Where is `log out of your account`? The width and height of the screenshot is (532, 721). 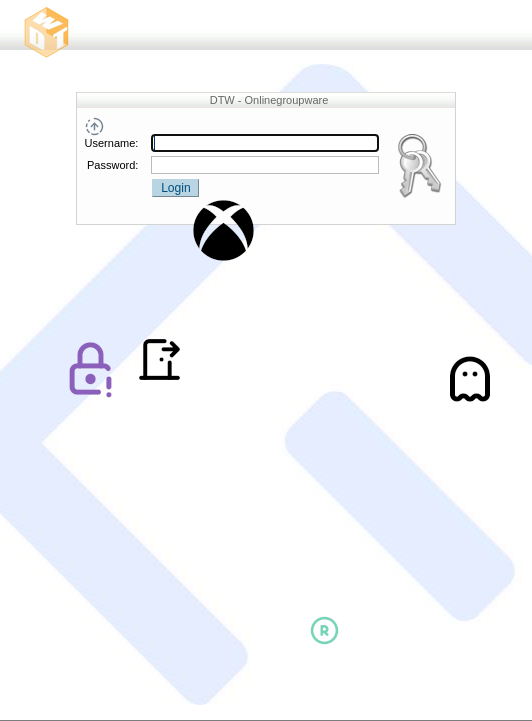 log out of your account is located at coordinates (159, 359).